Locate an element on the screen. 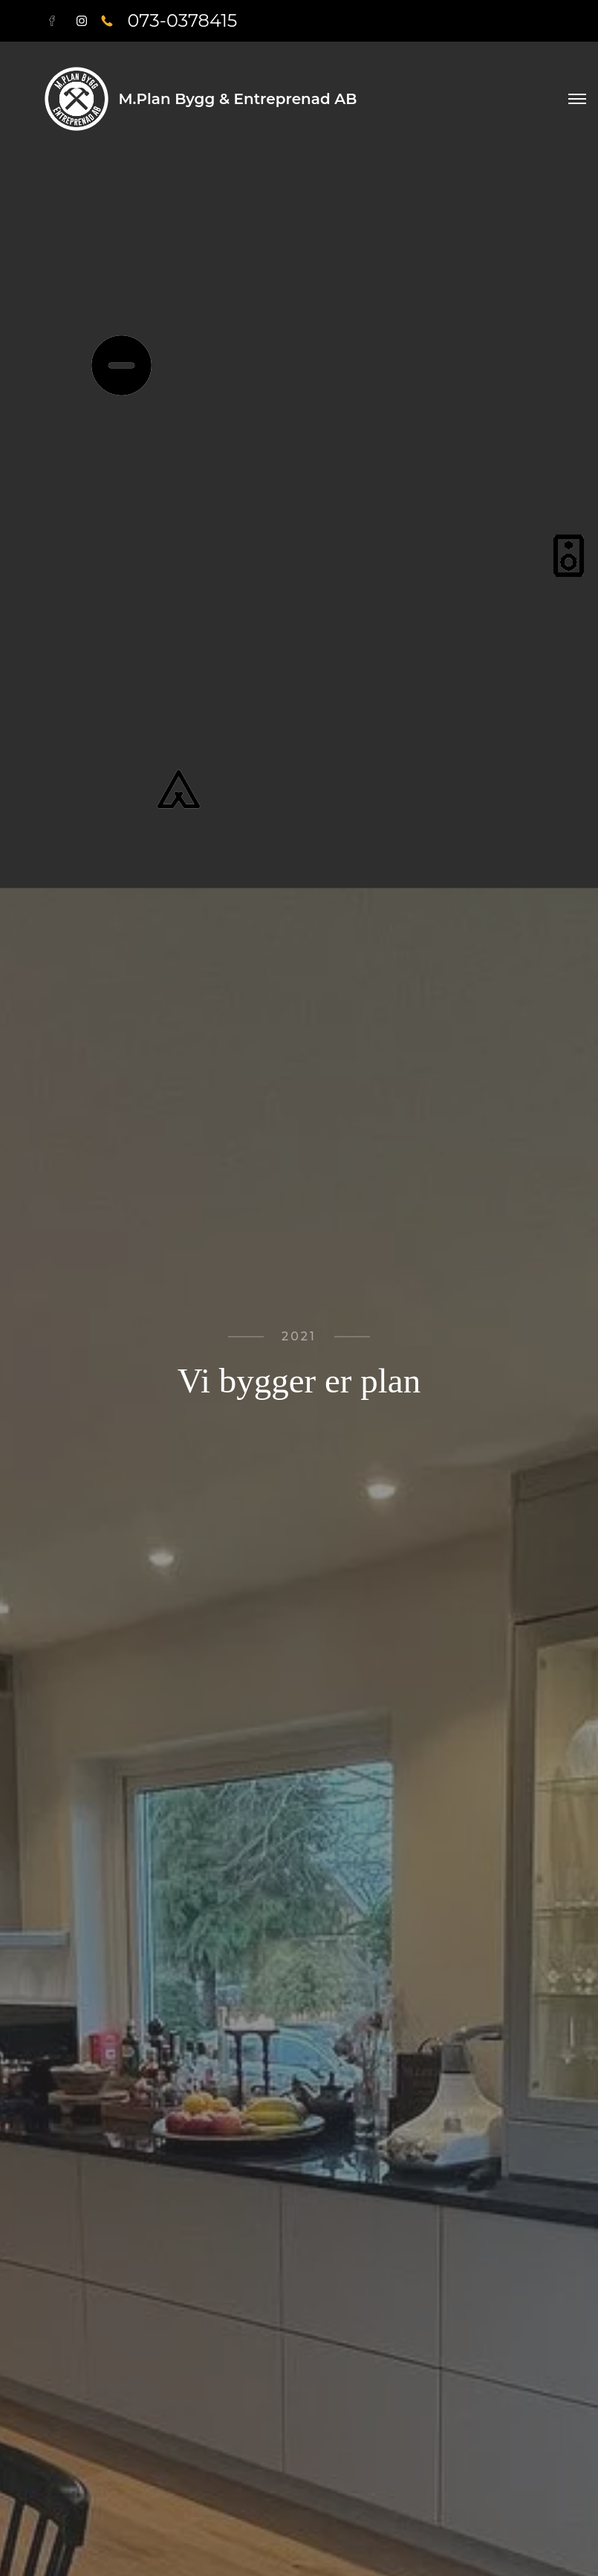 This screenshot has height=2576, width=598. view camping or outdoor accommodation options is located at coordinates (178, 789).